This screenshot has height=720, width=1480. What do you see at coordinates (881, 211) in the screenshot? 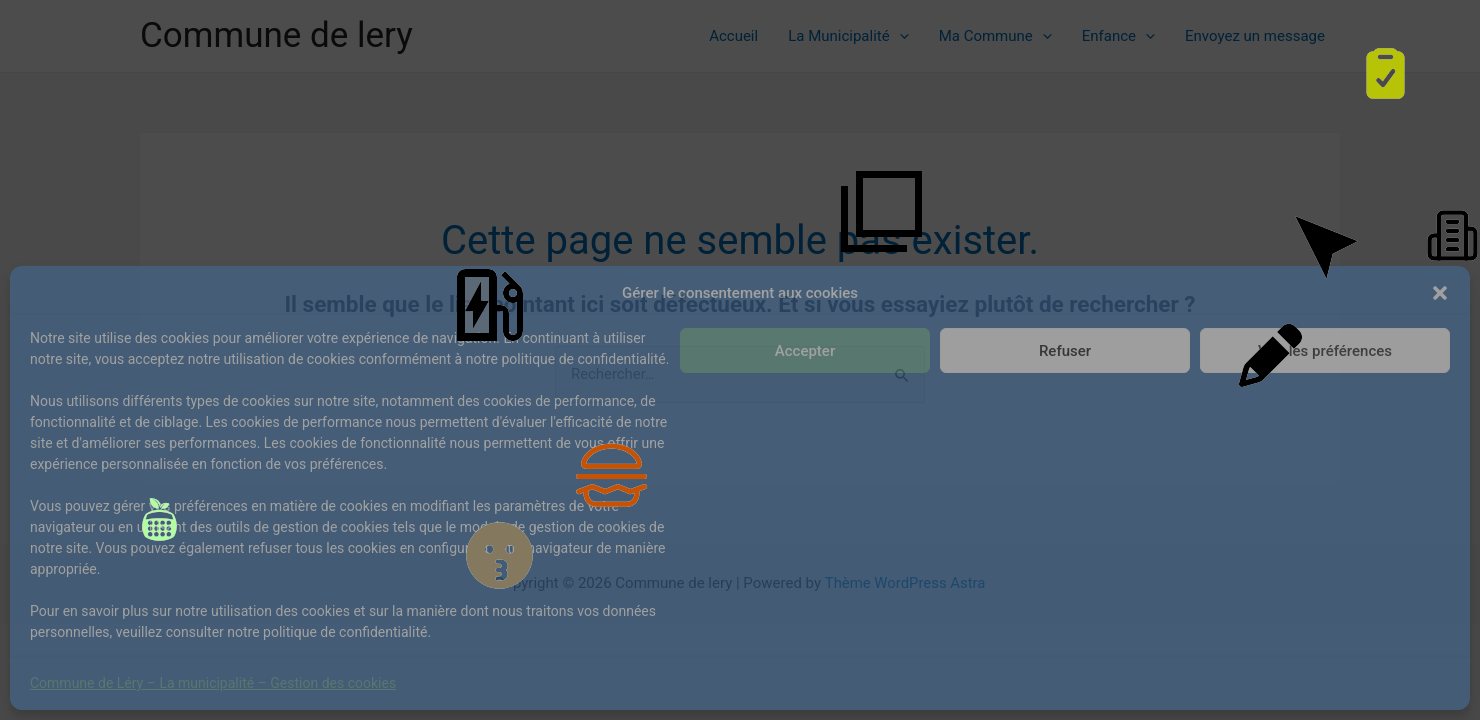
I see `view stacked layers or overlapping elements` at bounding box center [881, 211].